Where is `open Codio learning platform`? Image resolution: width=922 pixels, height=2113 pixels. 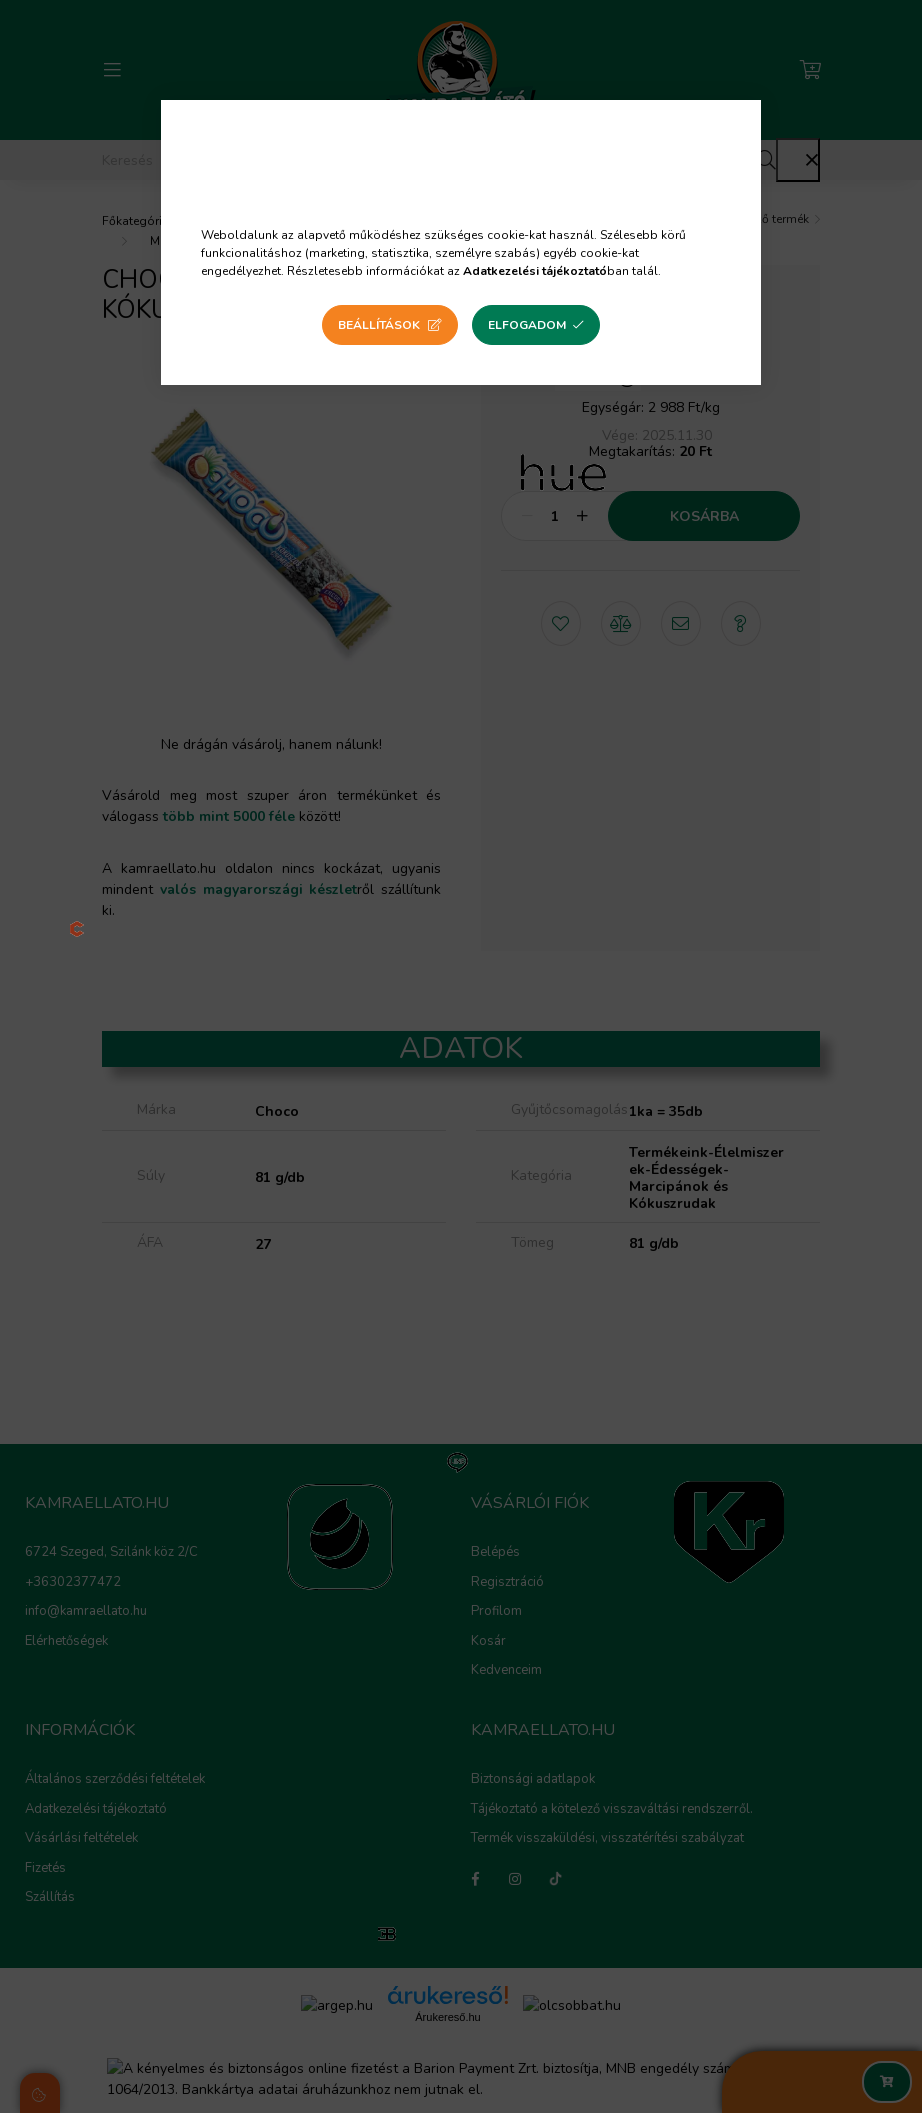 open Codio learning platform is located at coordinates (77, 929).